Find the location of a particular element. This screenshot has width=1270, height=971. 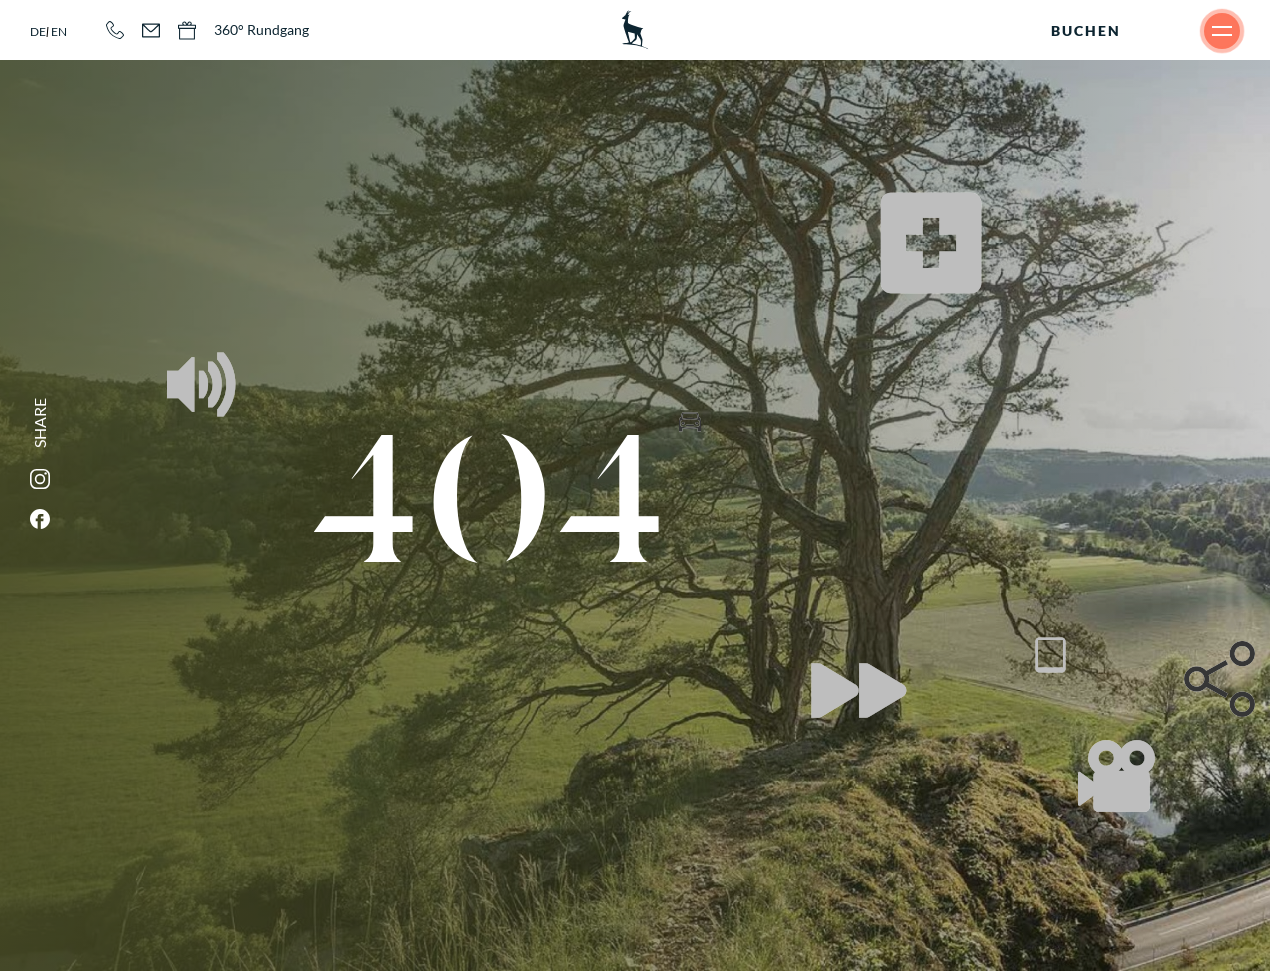

indicates an iPad or Apple tablet device is located at coordinates (1053, 655).